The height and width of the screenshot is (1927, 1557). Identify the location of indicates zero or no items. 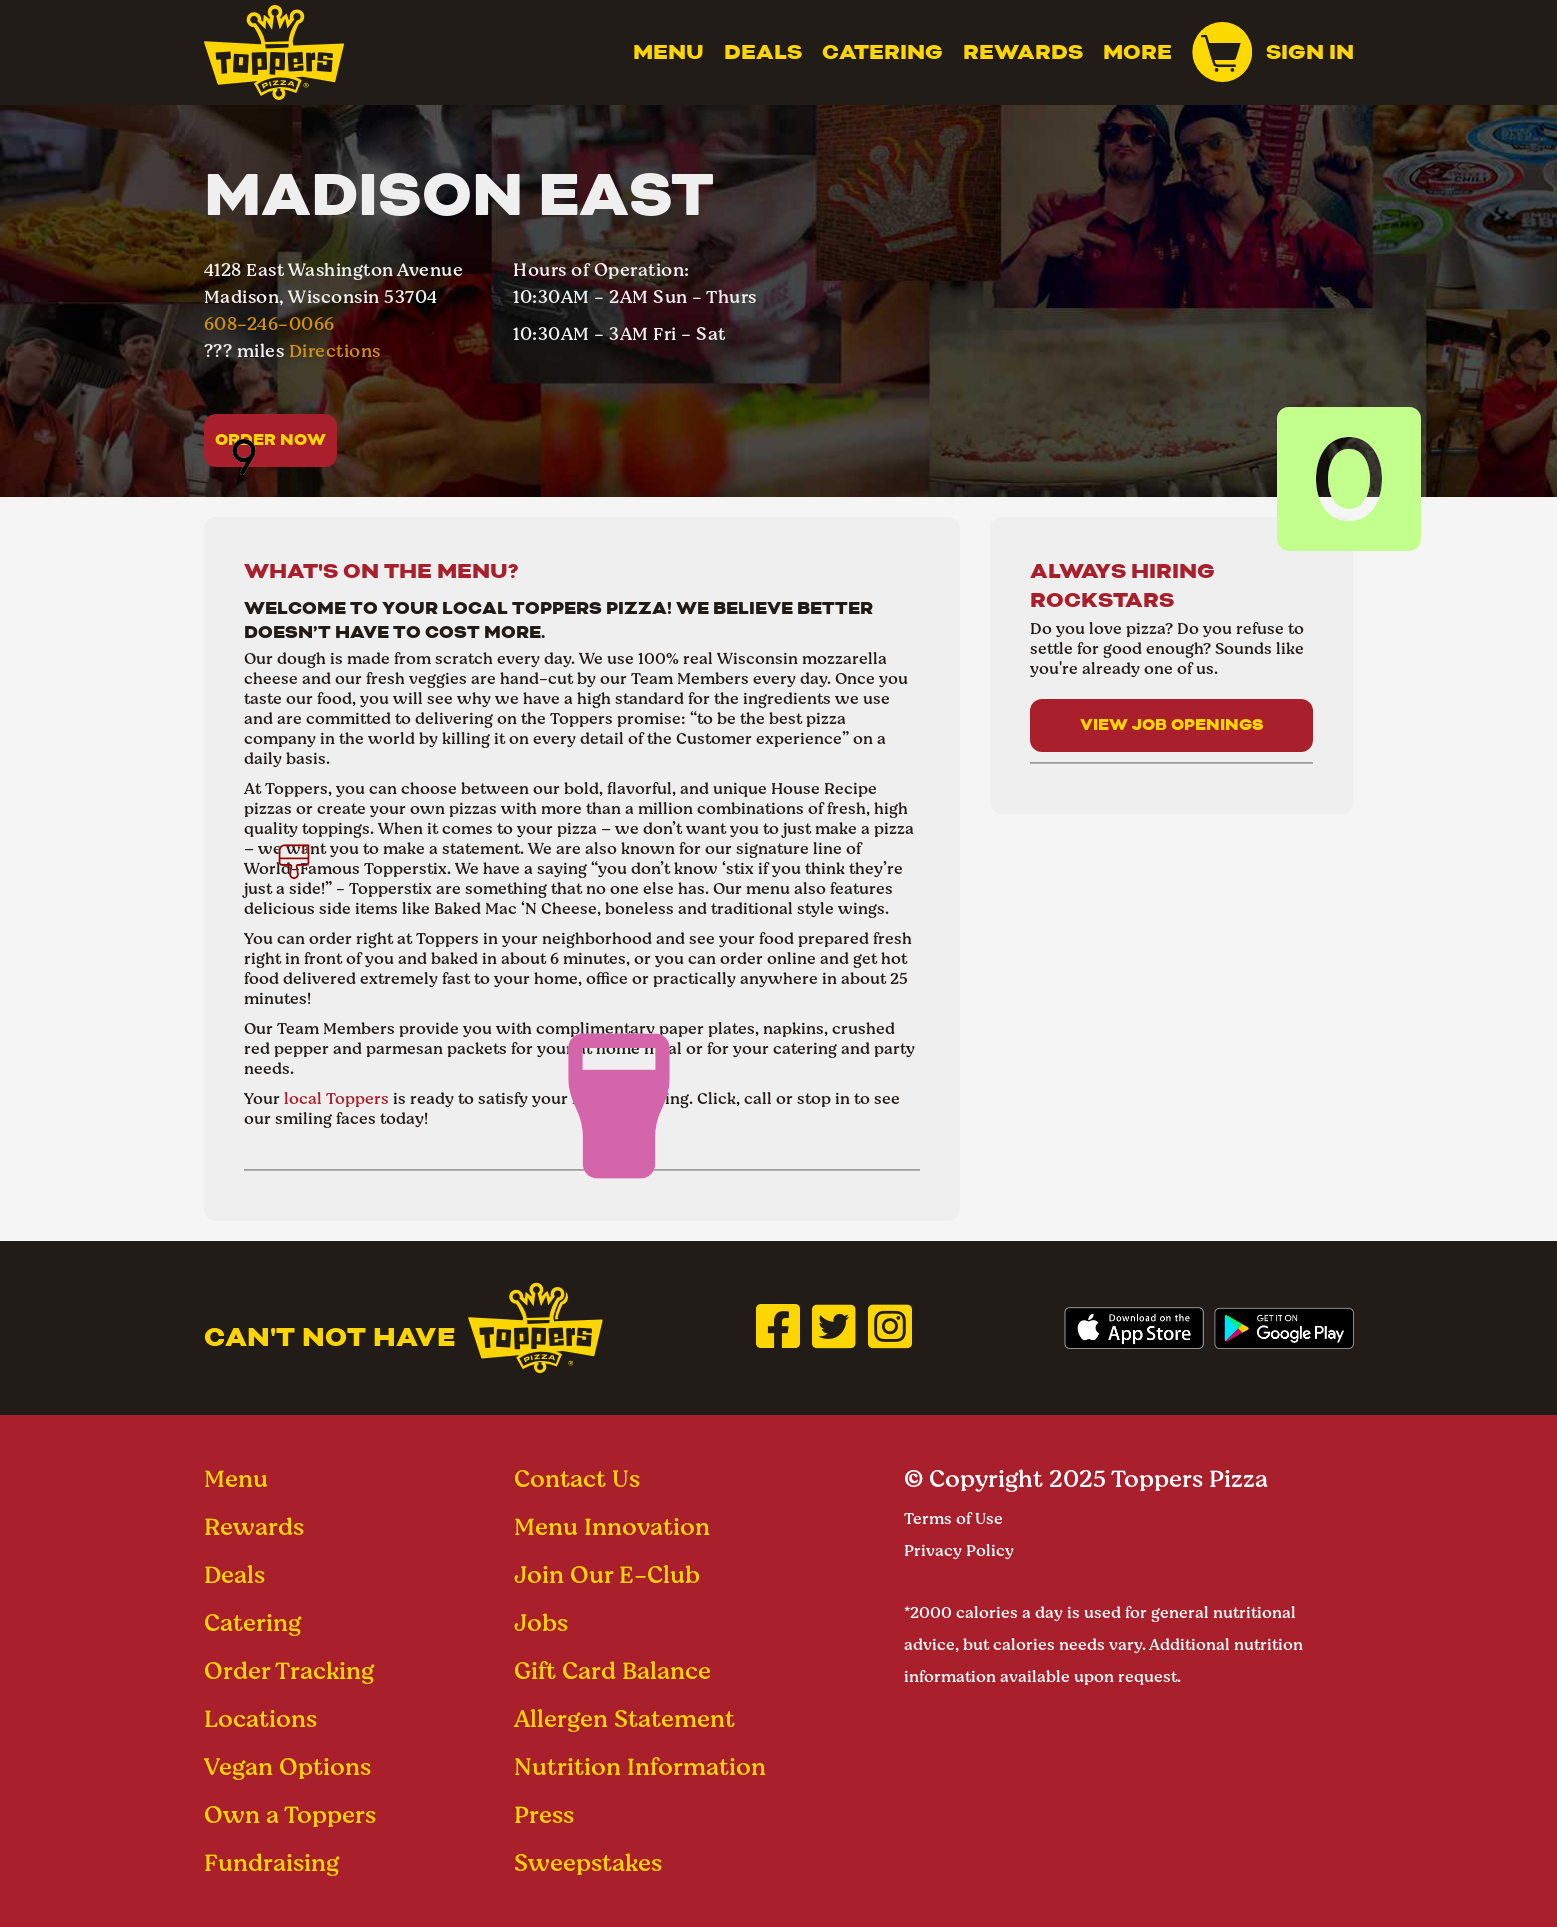
(1349, 479).